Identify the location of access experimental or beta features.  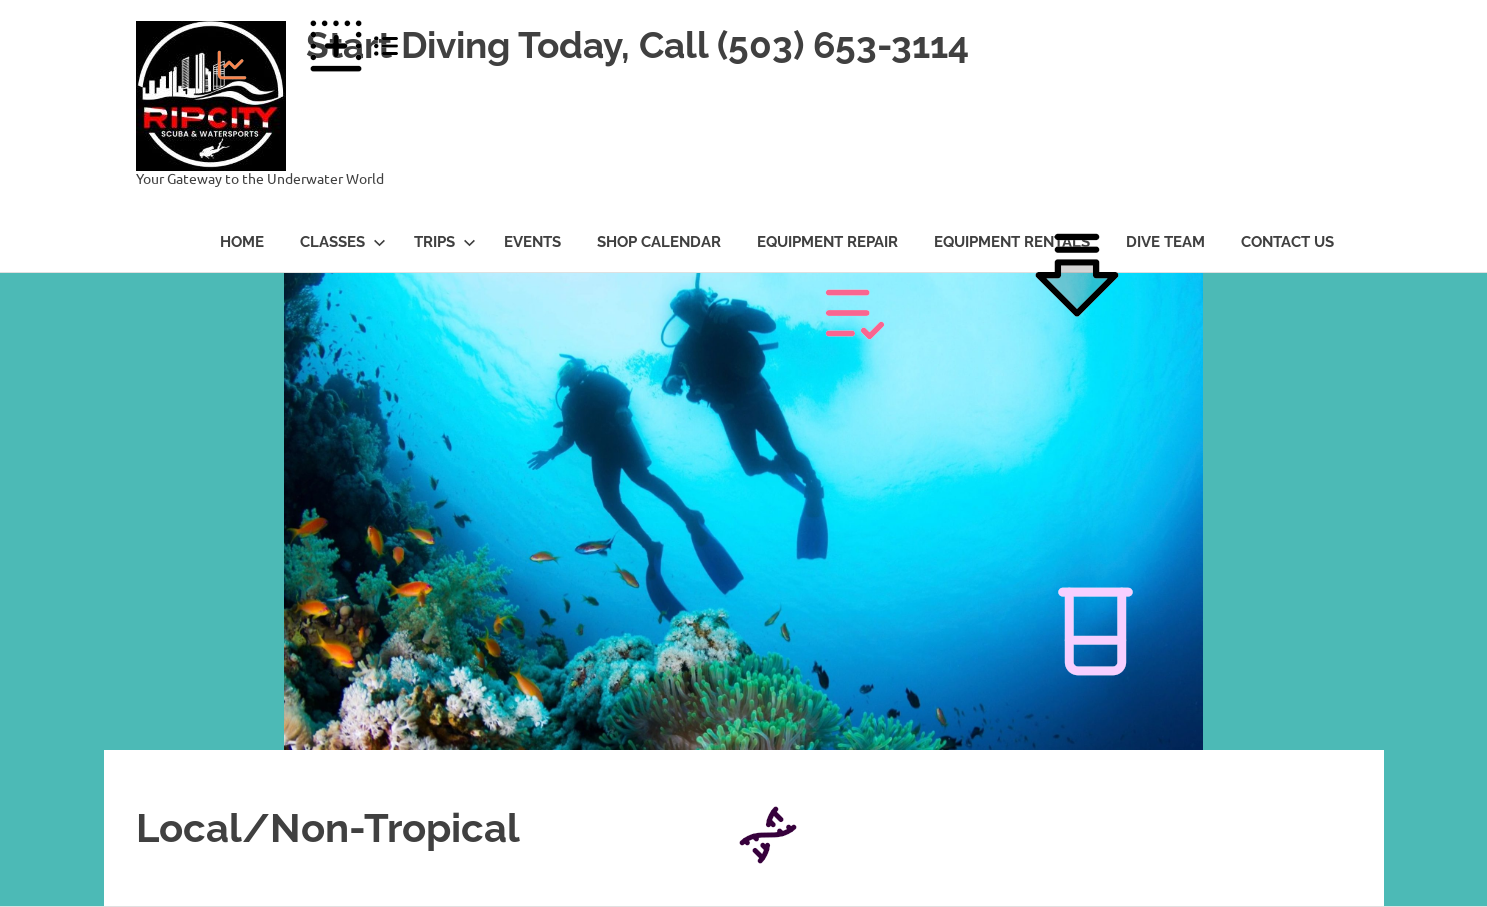
(1095, 631).